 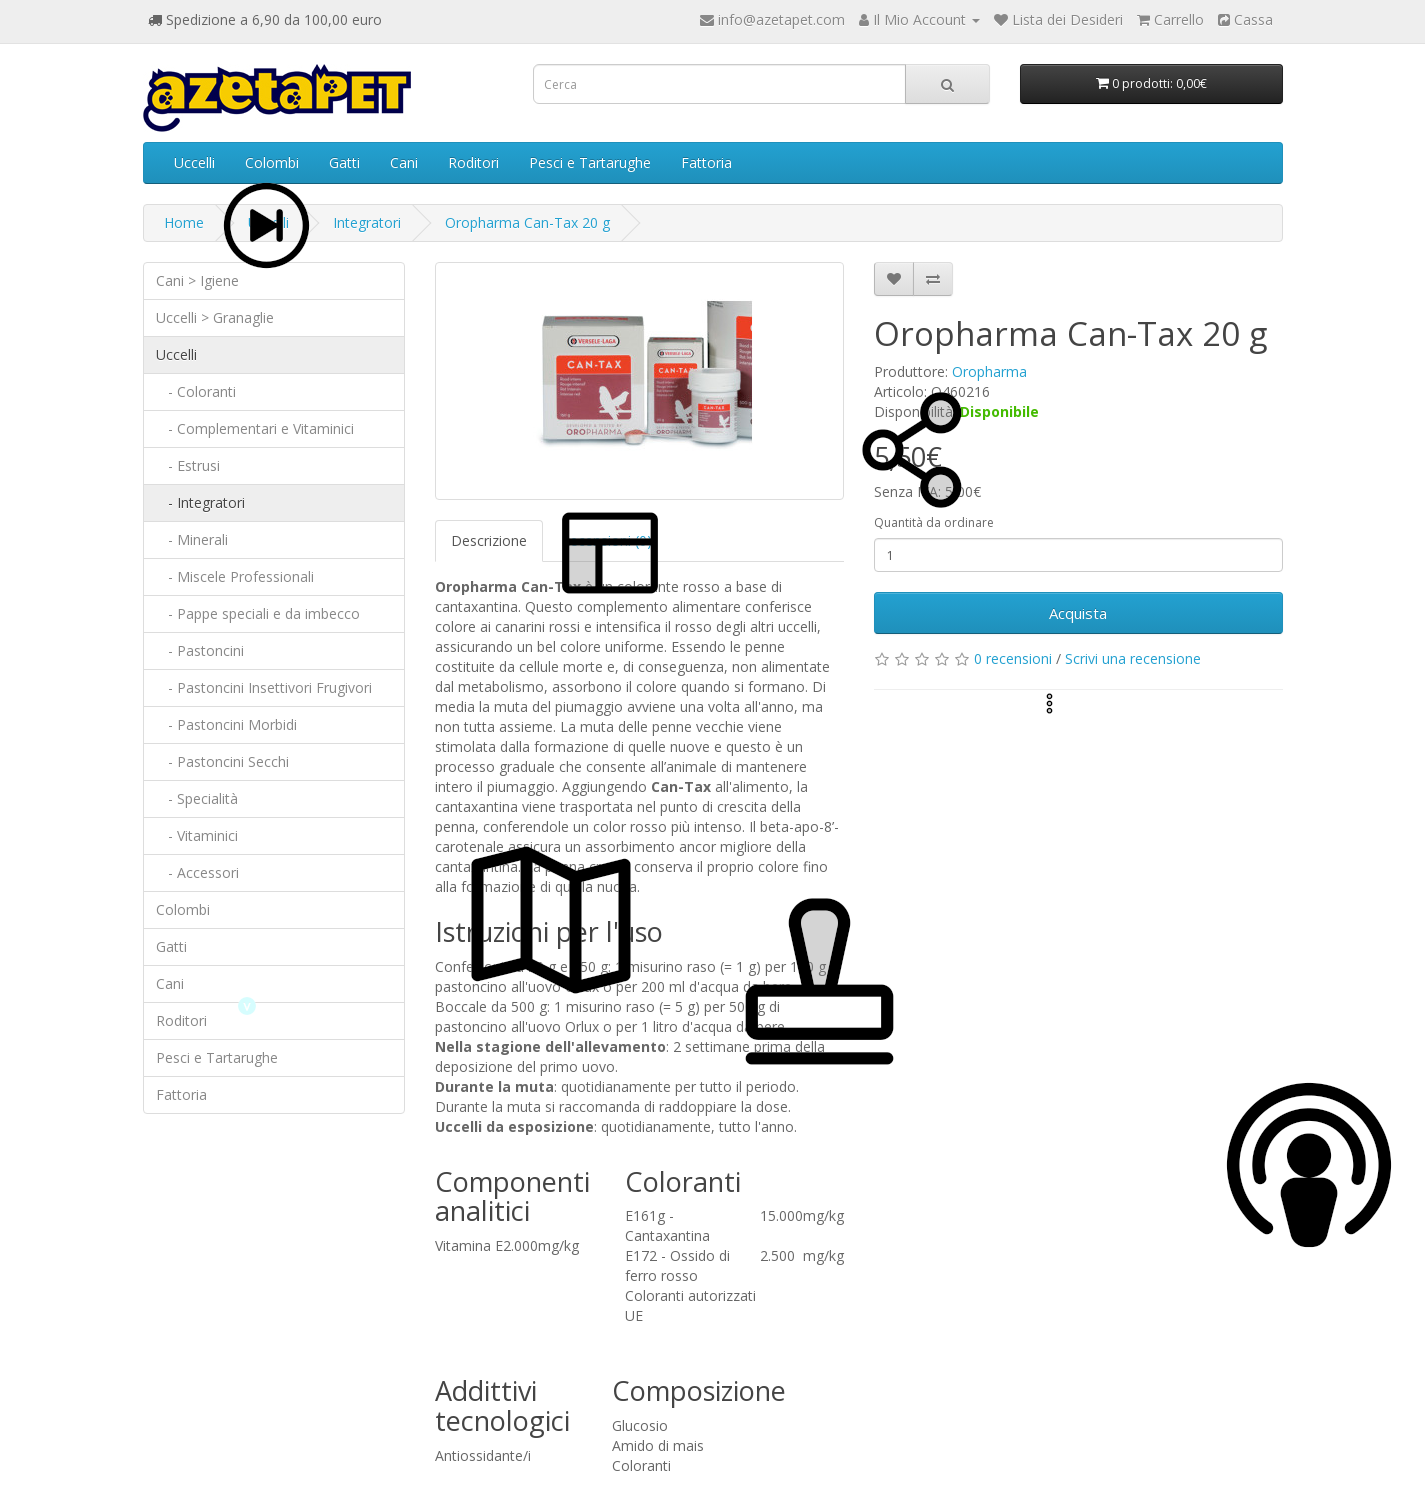 What do you see at coordinates (819, 984) in the screenshot?
I see `apply a stamp or seal to a document` at bounding box center [819, 984].